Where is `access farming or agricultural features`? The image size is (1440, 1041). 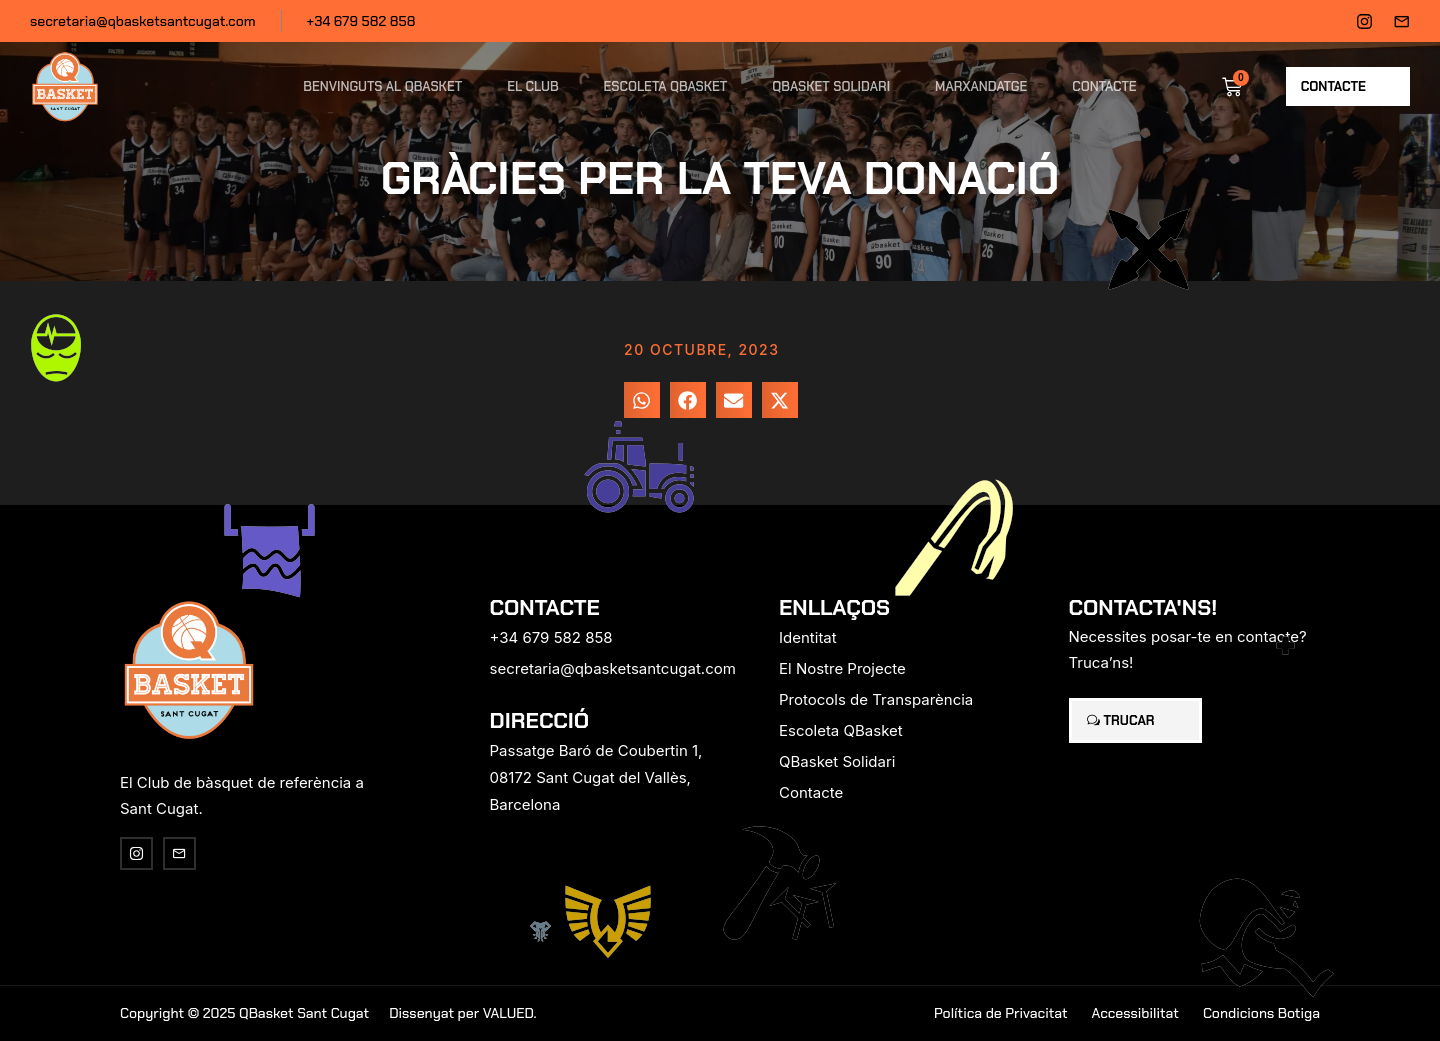
access farming or agricultural features is located at coordinates (639, 467).